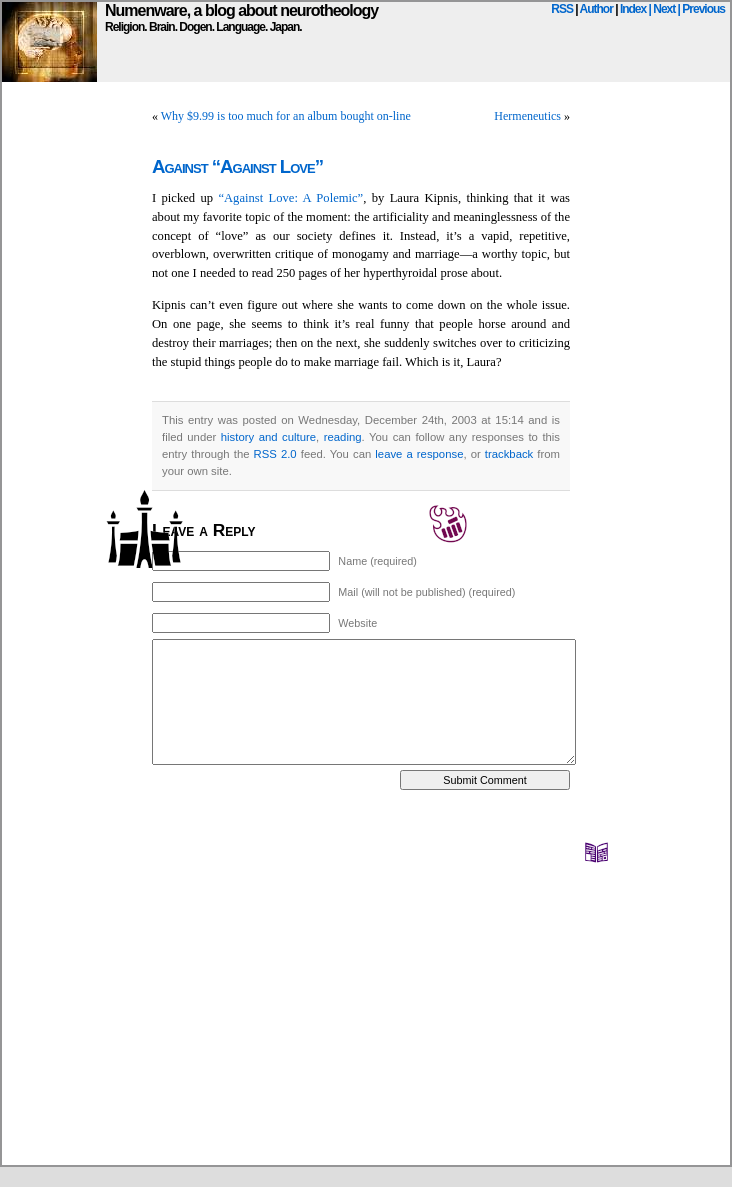 The height and width of the screenshot is (1187, 732). I want to click on view news and articles, so click(596, 852).